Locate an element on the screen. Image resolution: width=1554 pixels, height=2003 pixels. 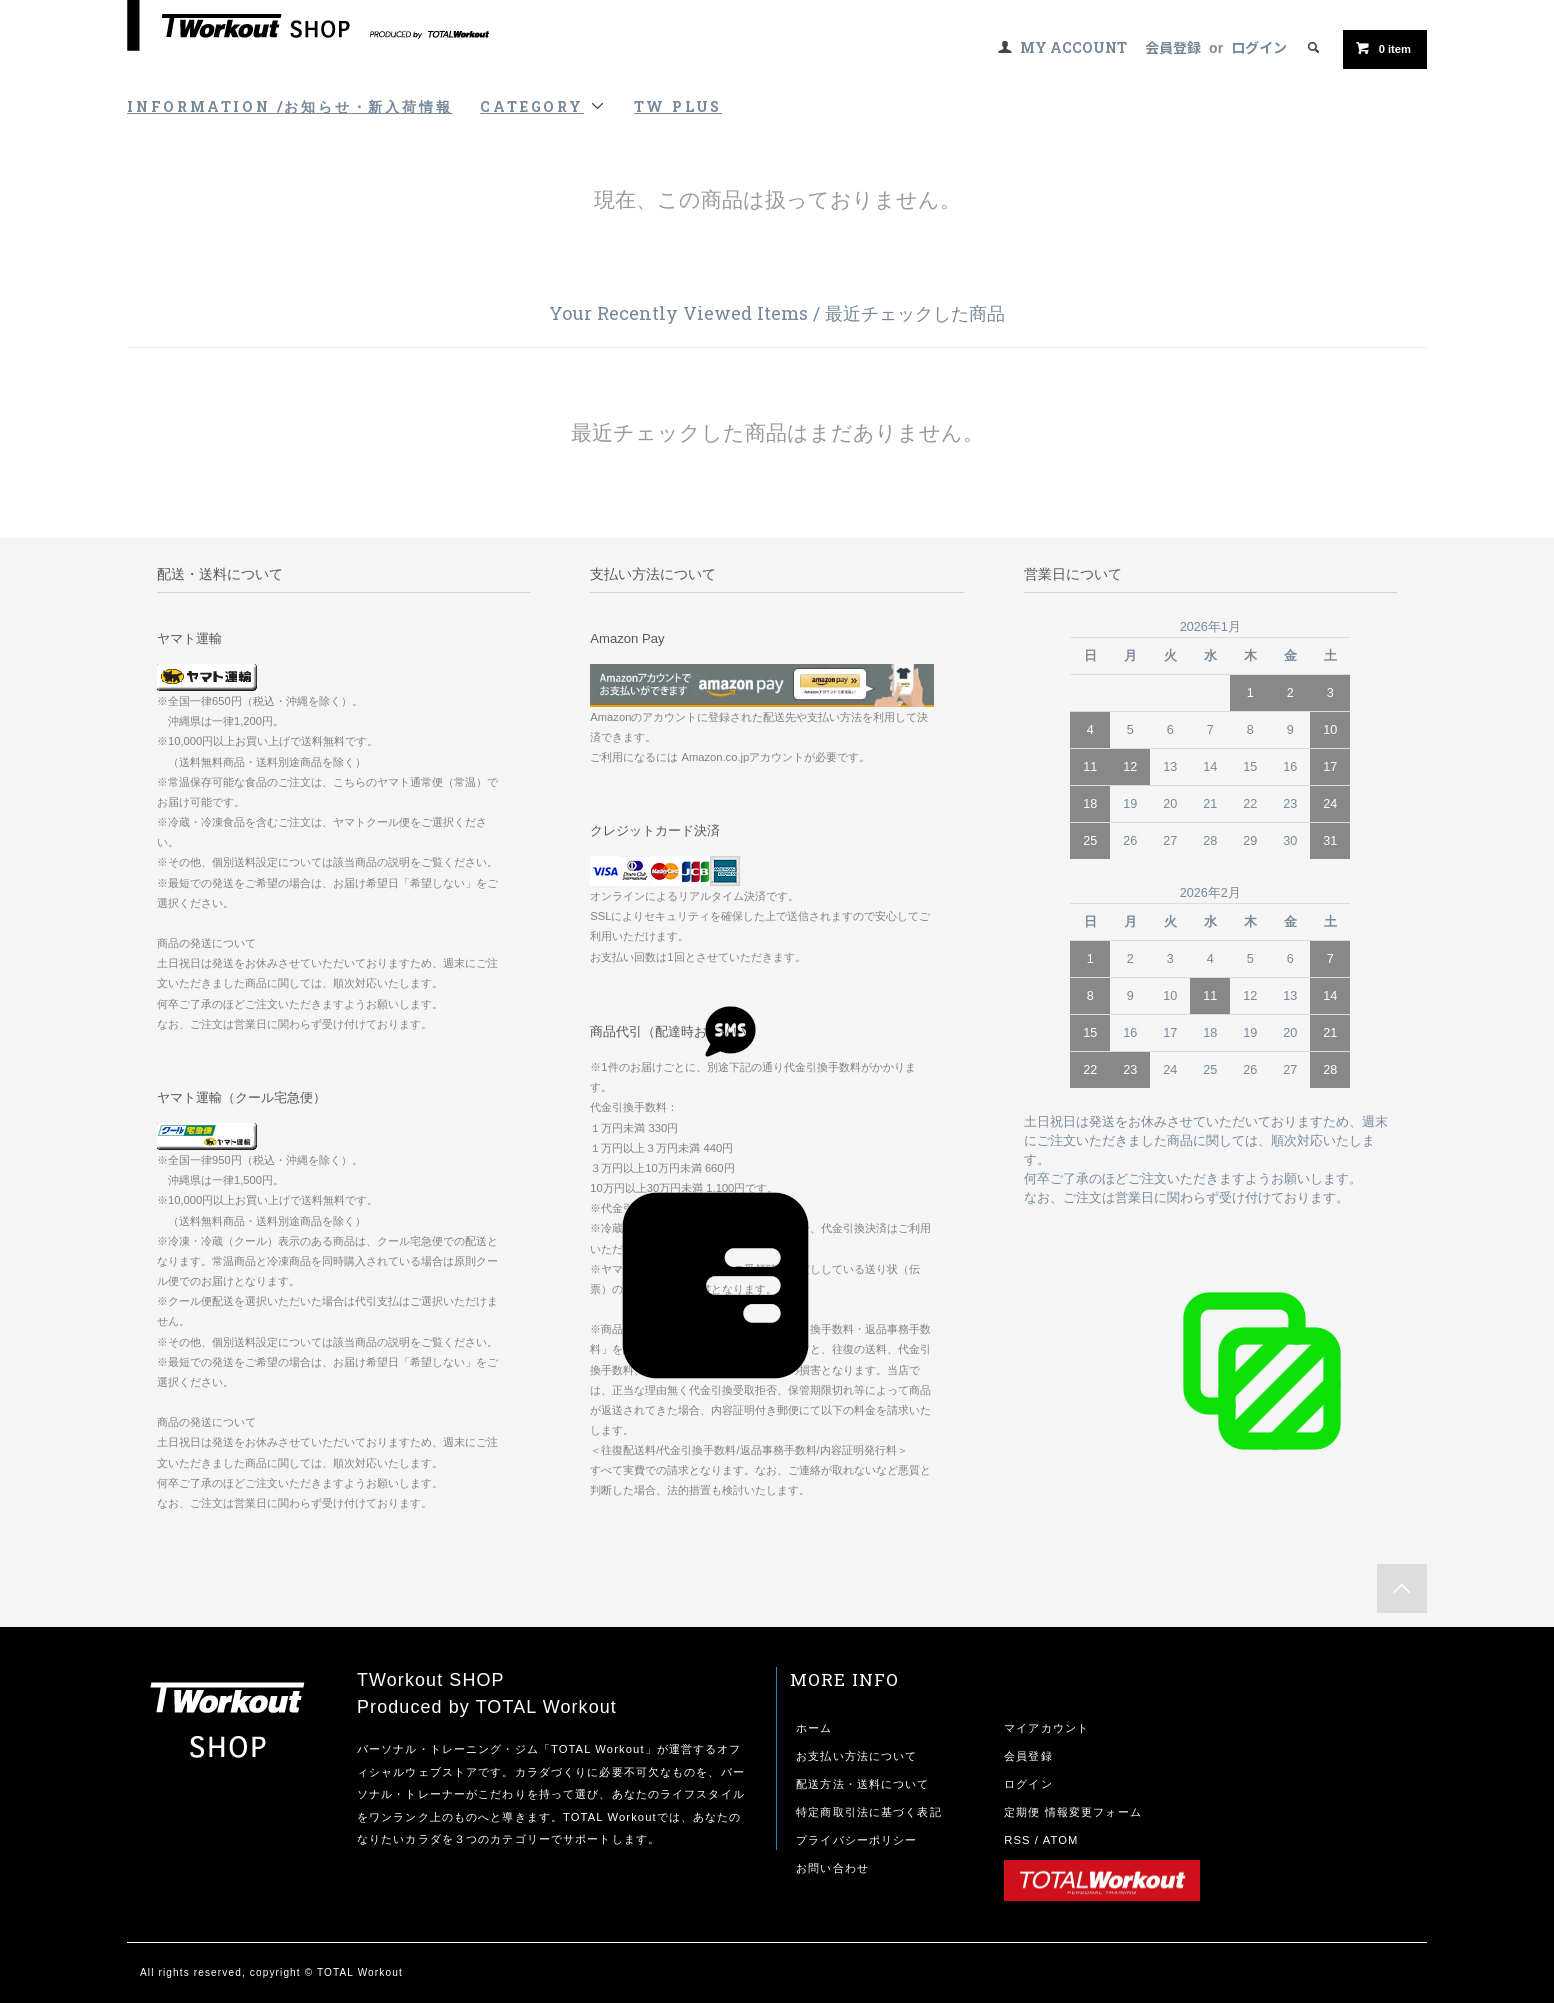
open text messaging app is located at coordinates (730, 1031).